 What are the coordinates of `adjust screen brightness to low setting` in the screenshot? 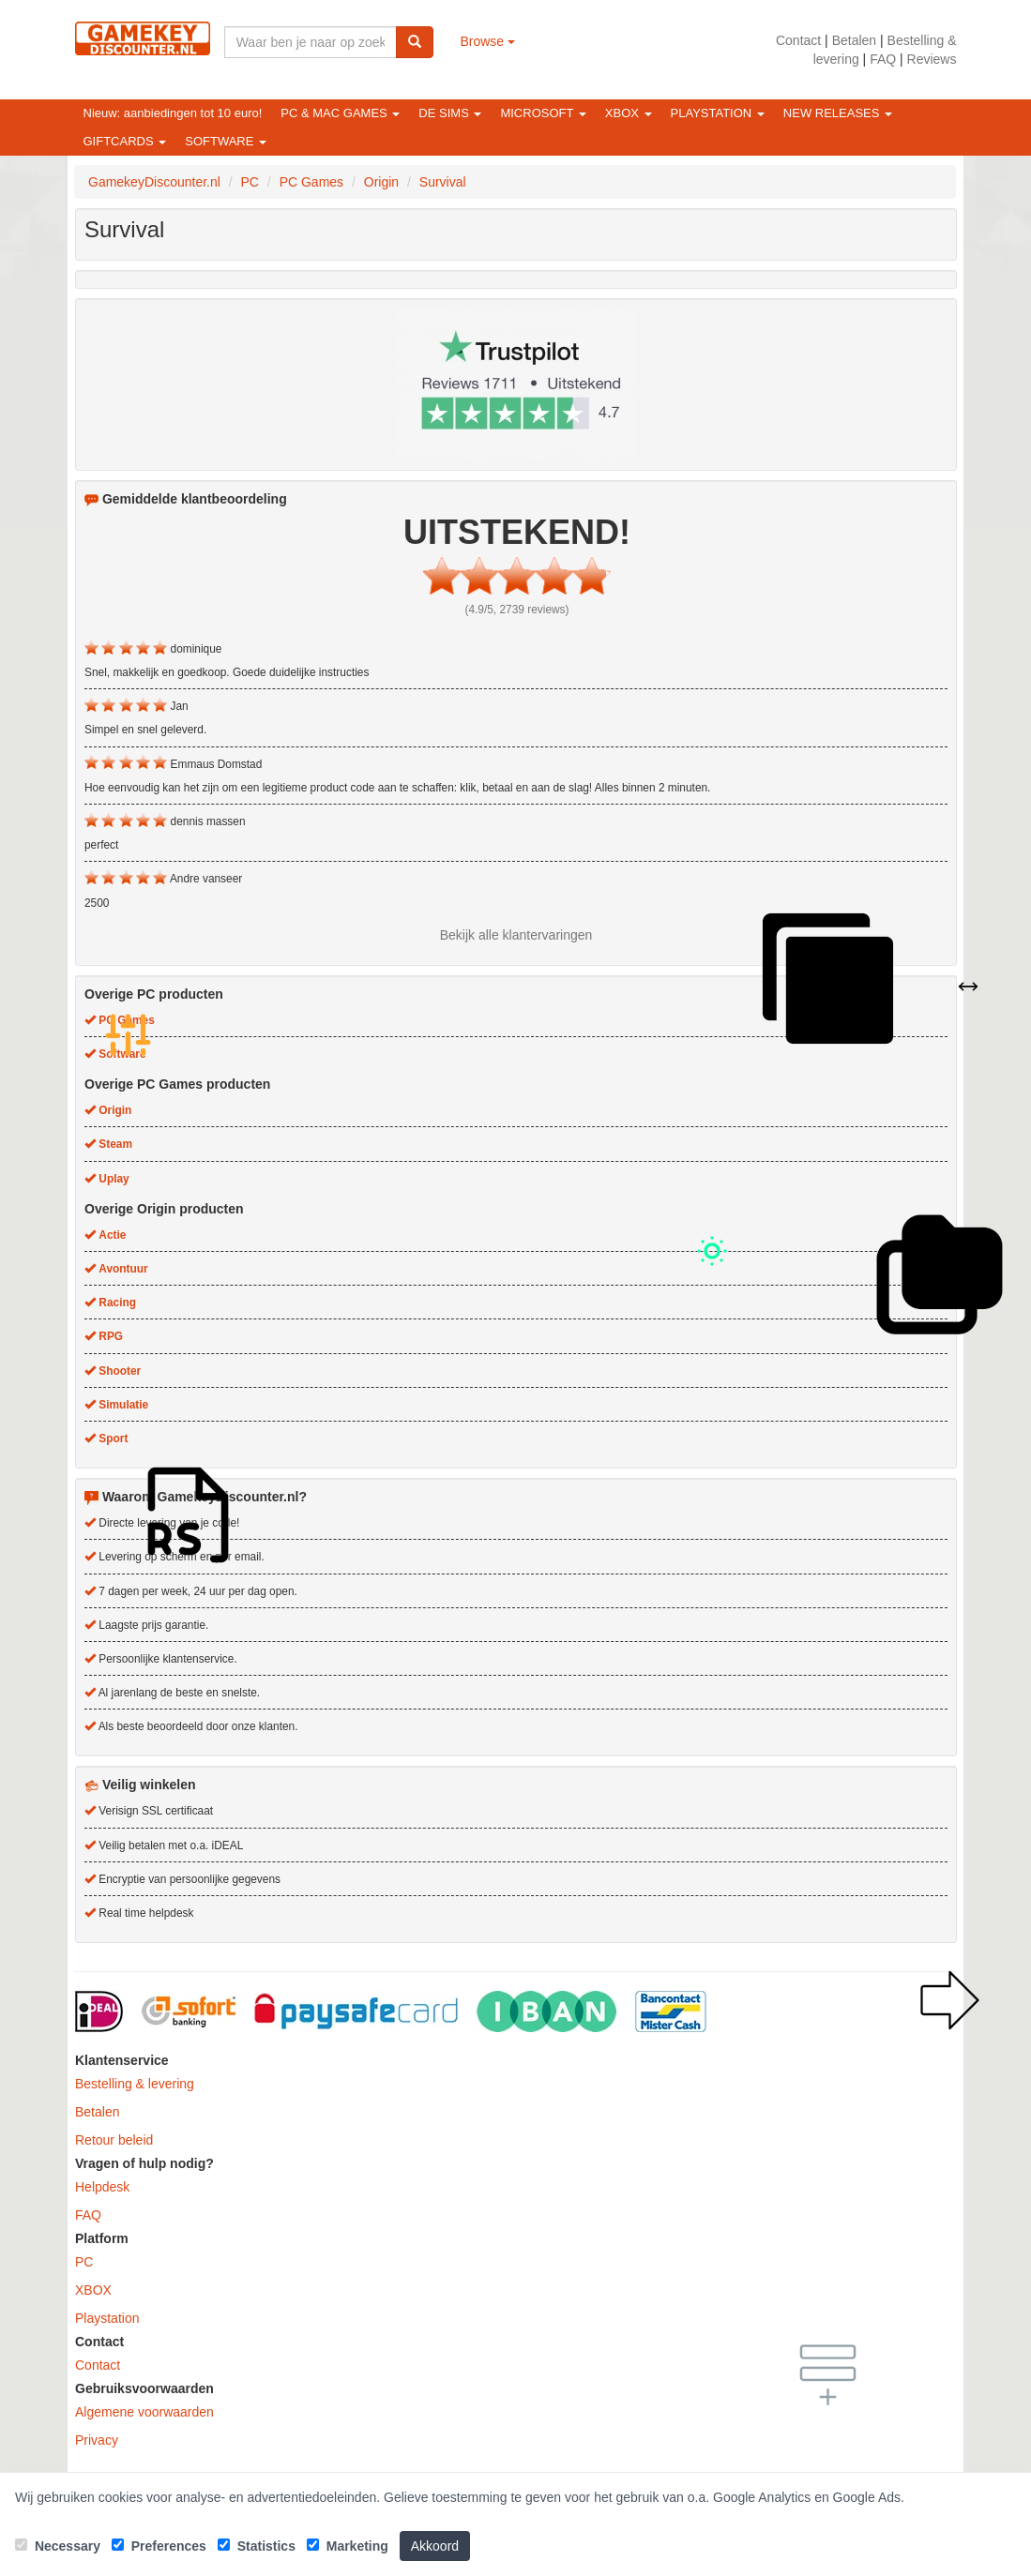 It's located at (712, 1251).